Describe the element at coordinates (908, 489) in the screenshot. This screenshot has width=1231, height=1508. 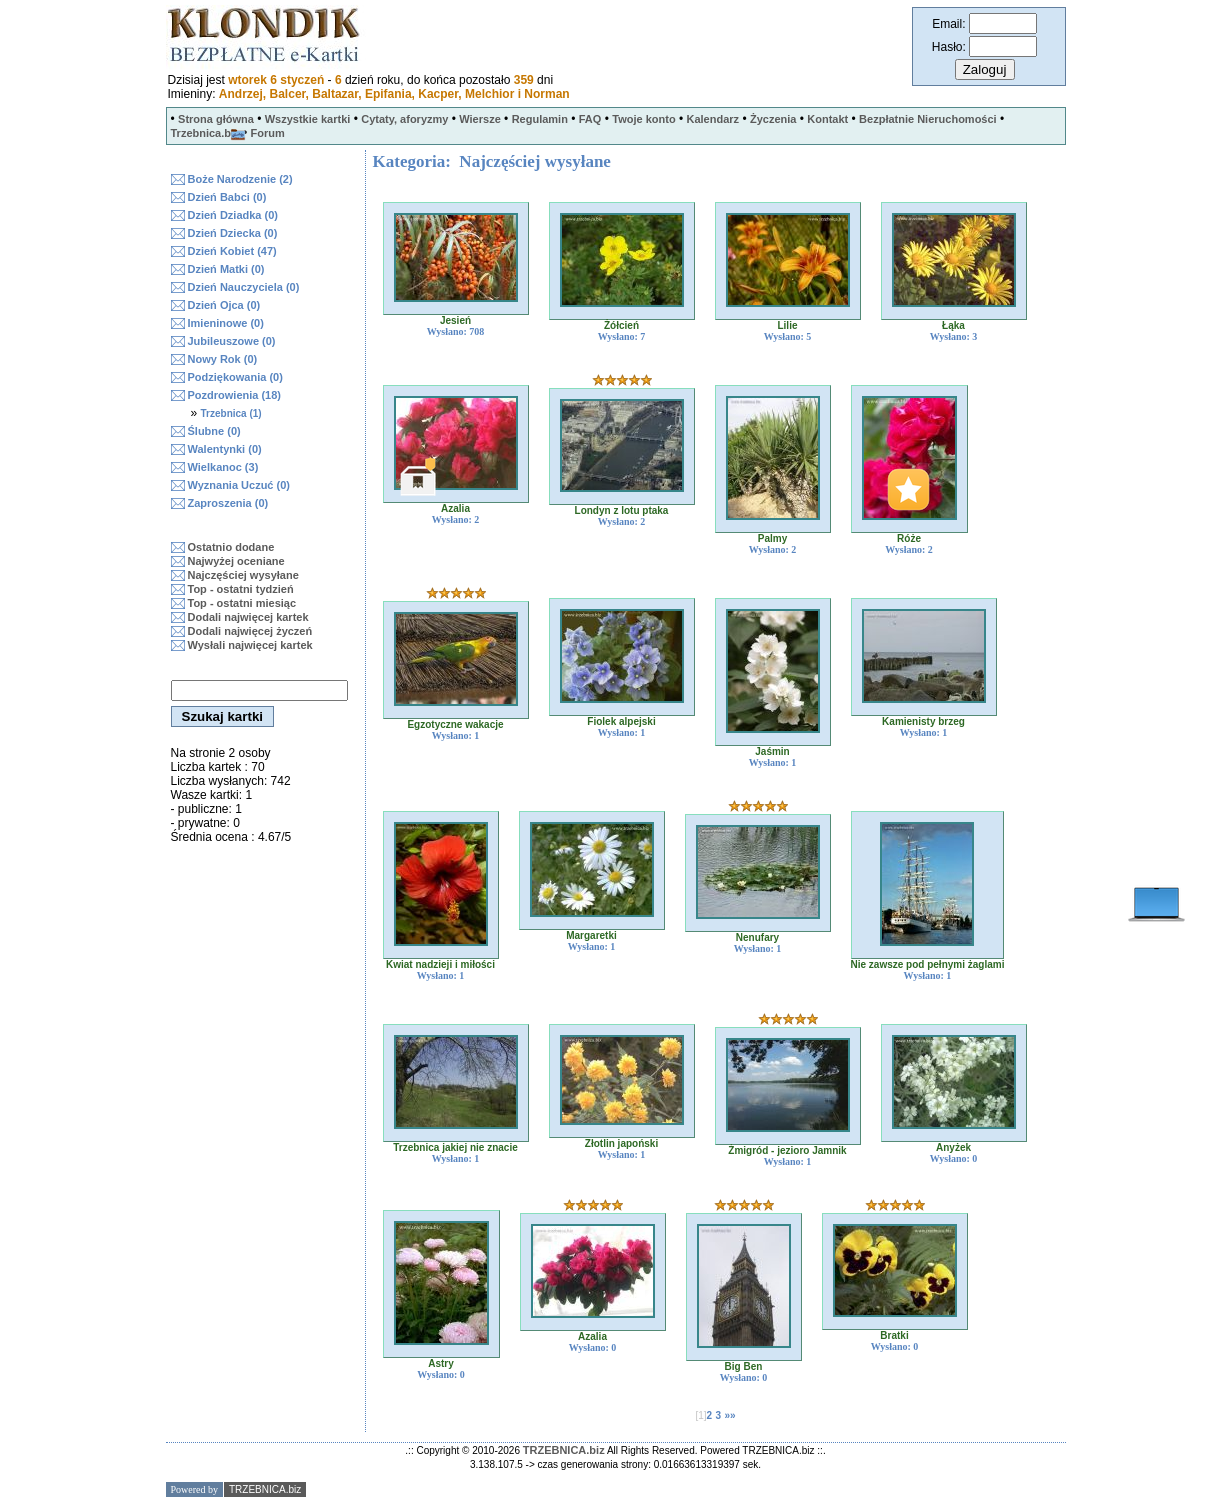
I see `view featured applications` at that location.